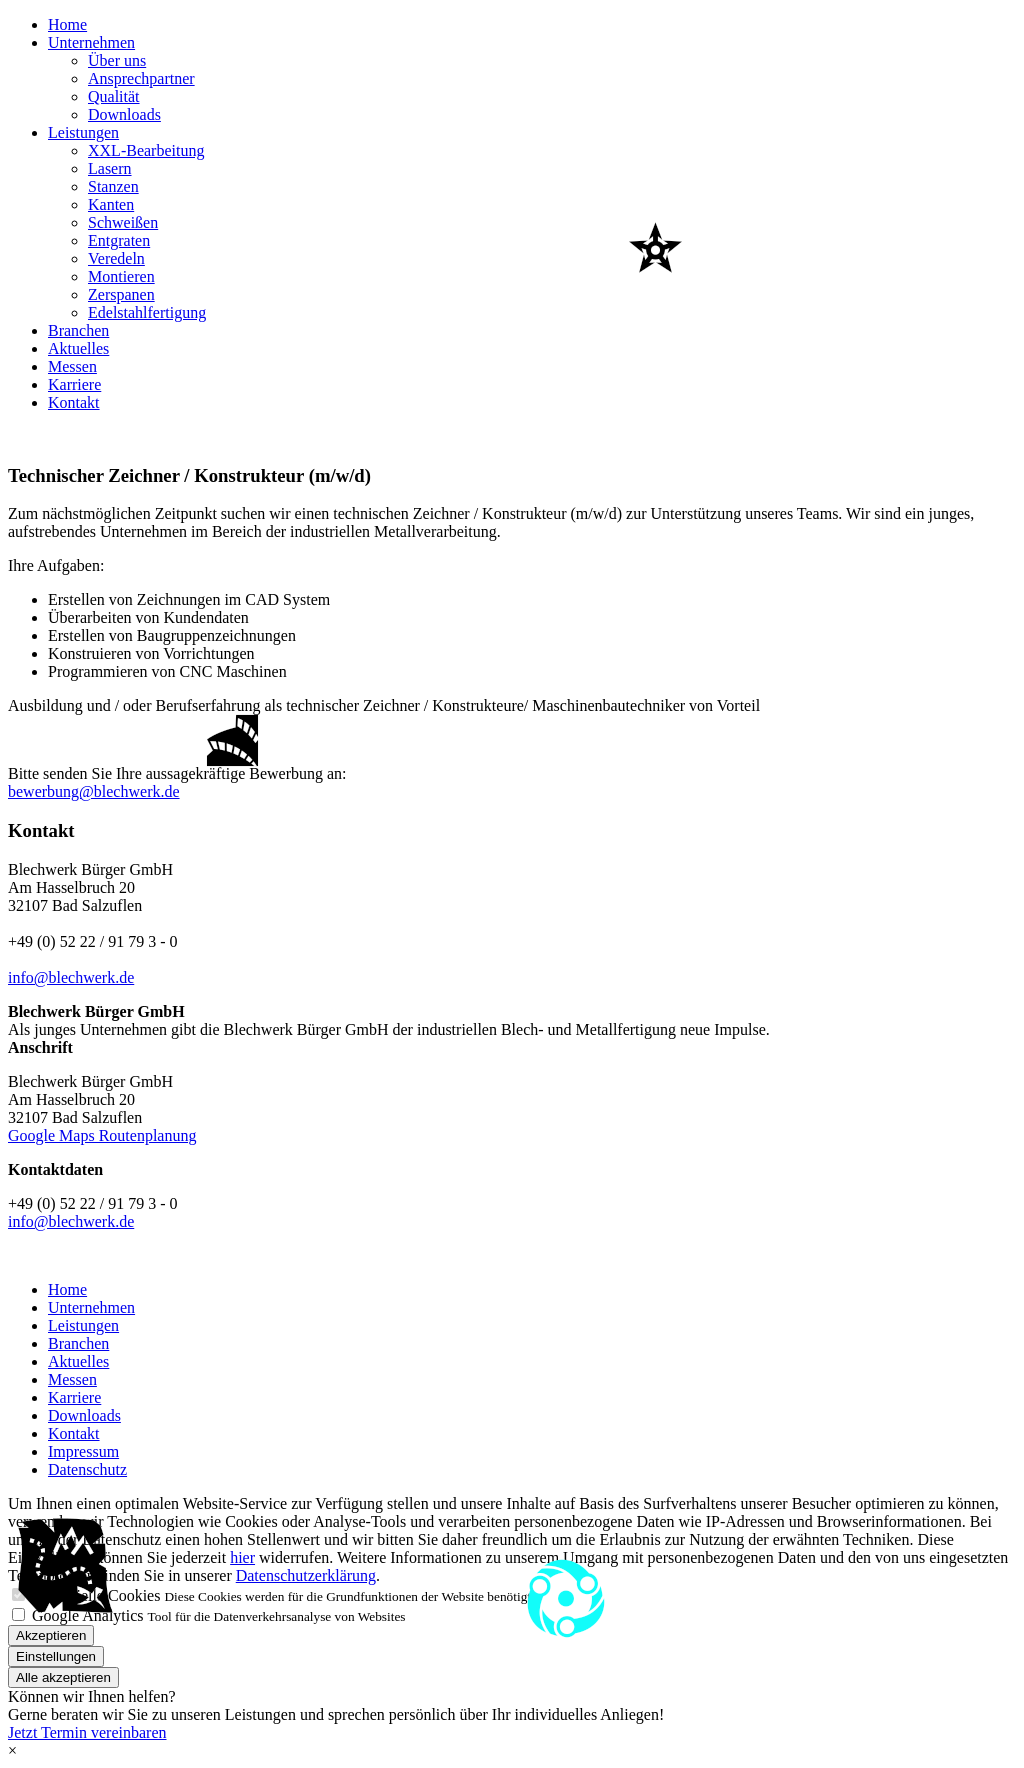  What do you see at coordinates (565, 1598) in the screenshot?
I see `decorative symbol representing infinity or interconnection` at bounding box center [565, 1598].